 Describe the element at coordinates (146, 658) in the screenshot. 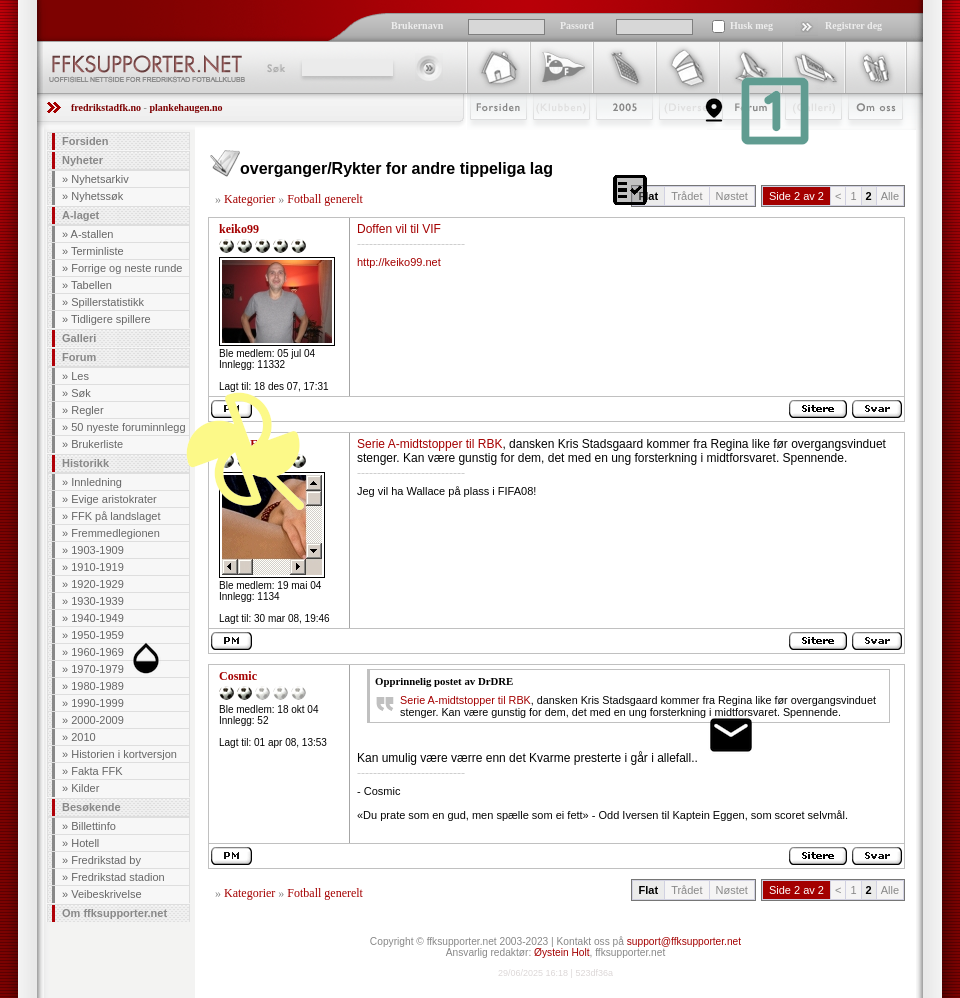

I see `adjust transparency or opacity settings` at that location.